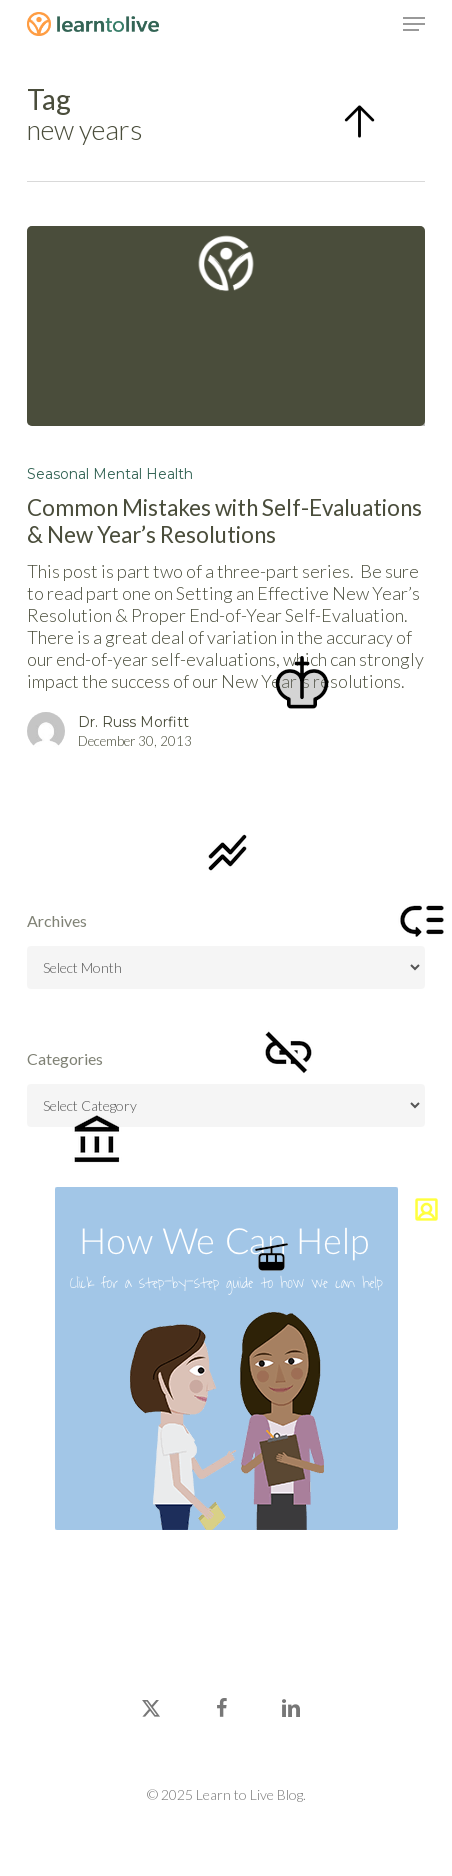 The image size is (452, 1876). I want to click on move item up in a list, so click(359, 121).